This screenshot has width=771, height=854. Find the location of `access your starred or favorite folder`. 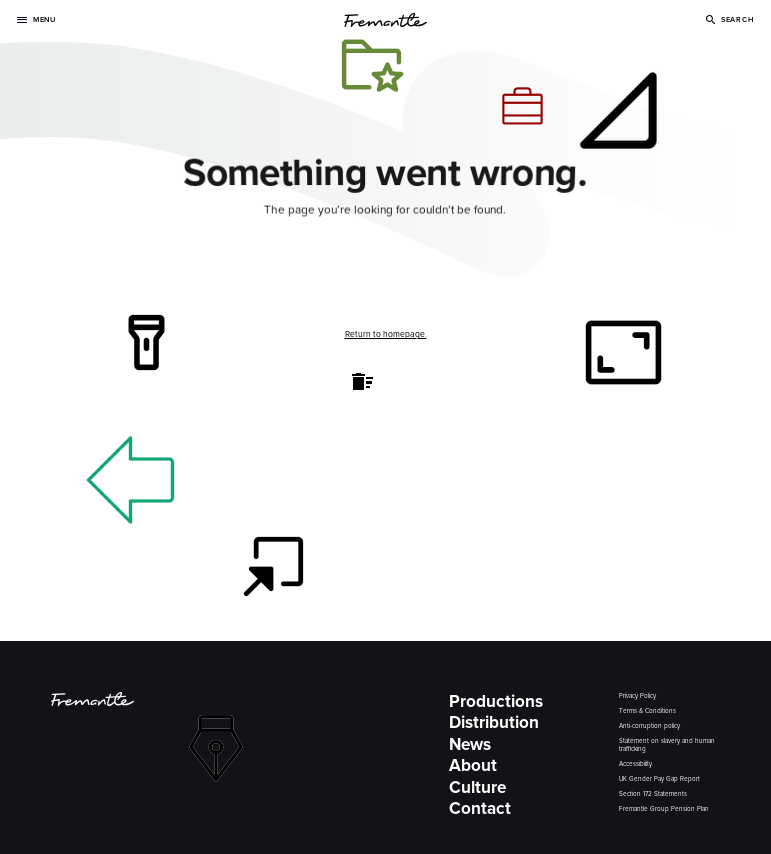

access your starred or favorite folder is located at coordinates (371, 64).